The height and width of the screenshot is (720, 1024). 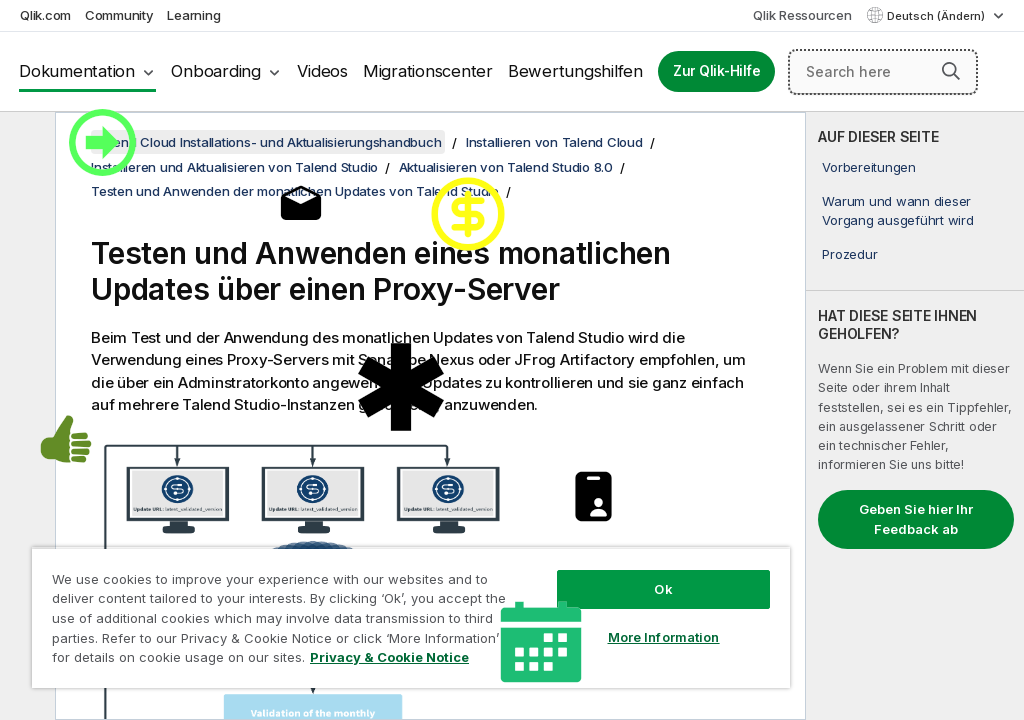 What do you see at coordinates (593, 496) in the screenshot?
I see `view your profile or ID information` at bounding box center [593, 496].